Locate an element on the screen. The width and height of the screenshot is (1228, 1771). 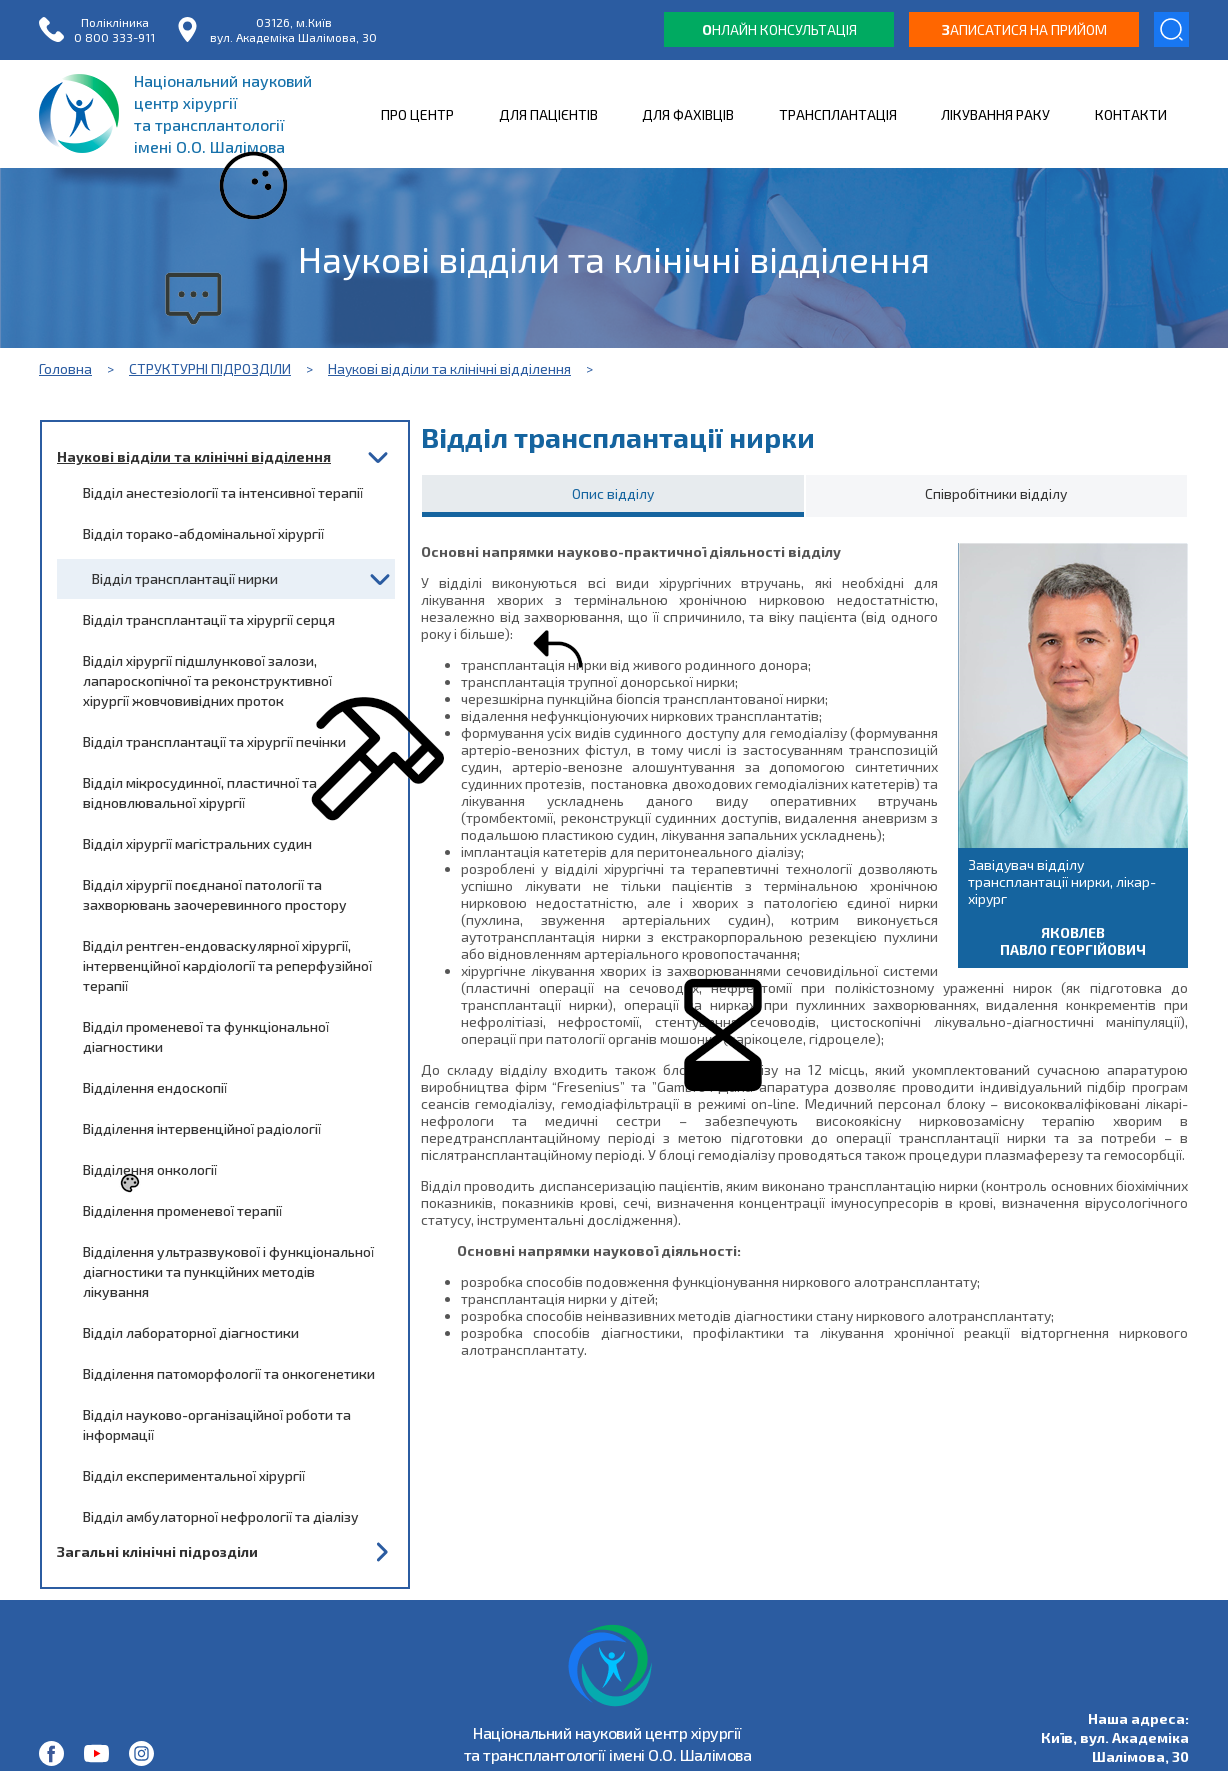
indicates time is running low is located at coordinates (723, 1035).